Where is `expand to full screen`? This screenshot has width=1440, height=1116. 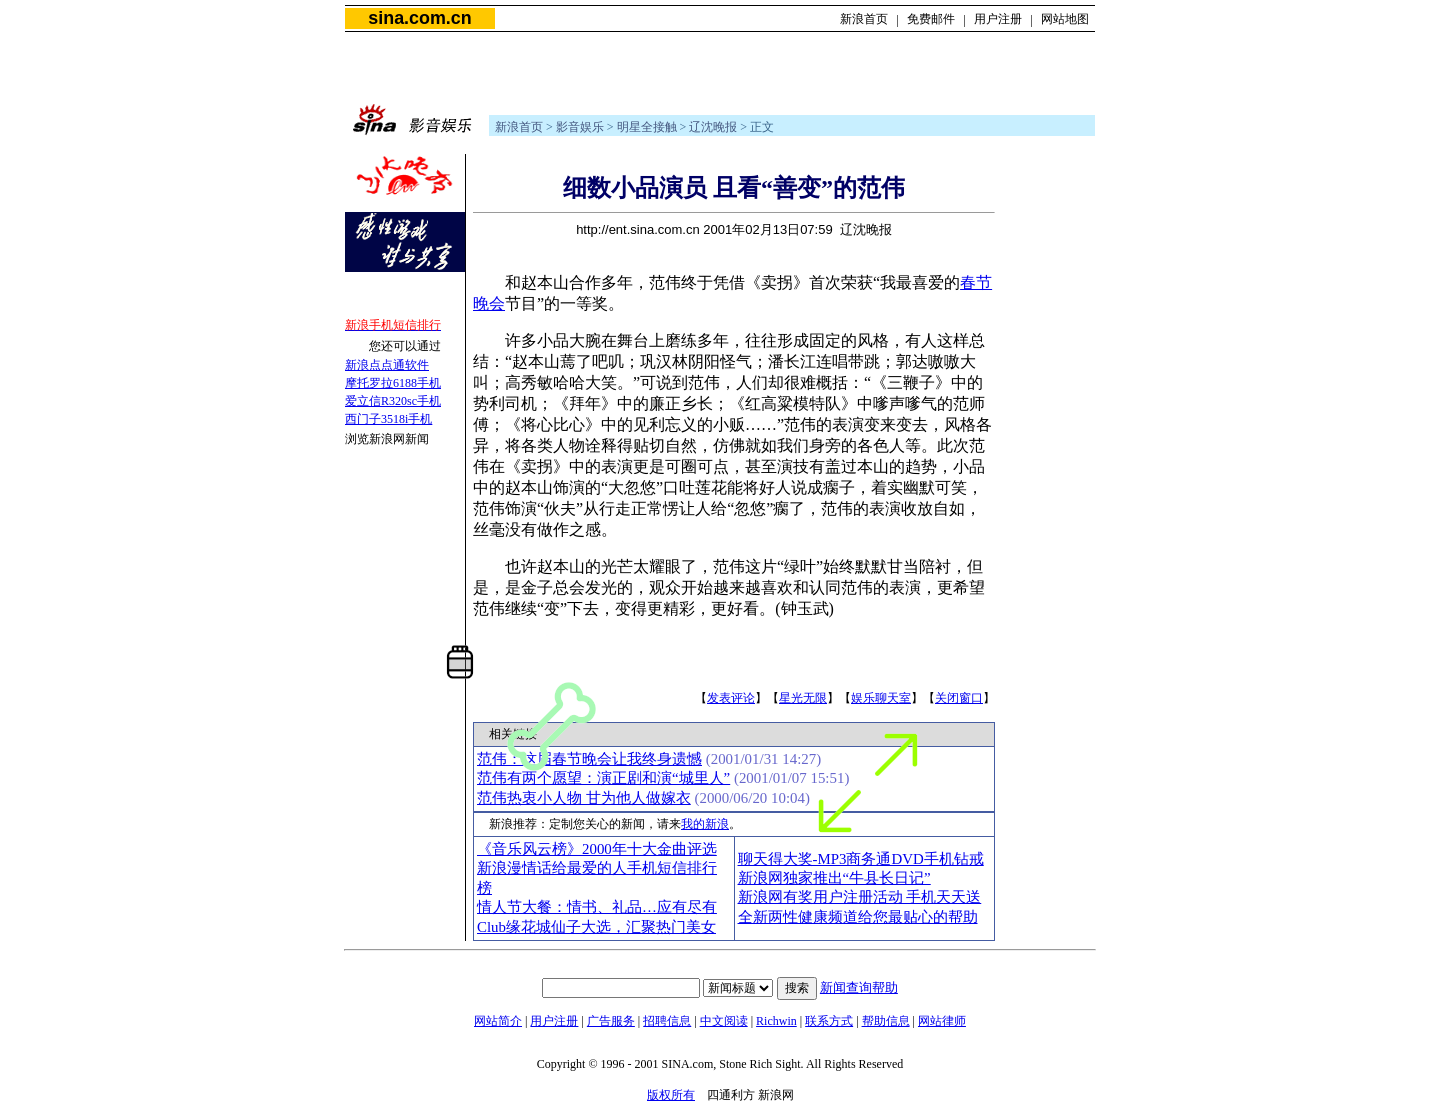 expand to full screen is located at coordinates (868, 783).